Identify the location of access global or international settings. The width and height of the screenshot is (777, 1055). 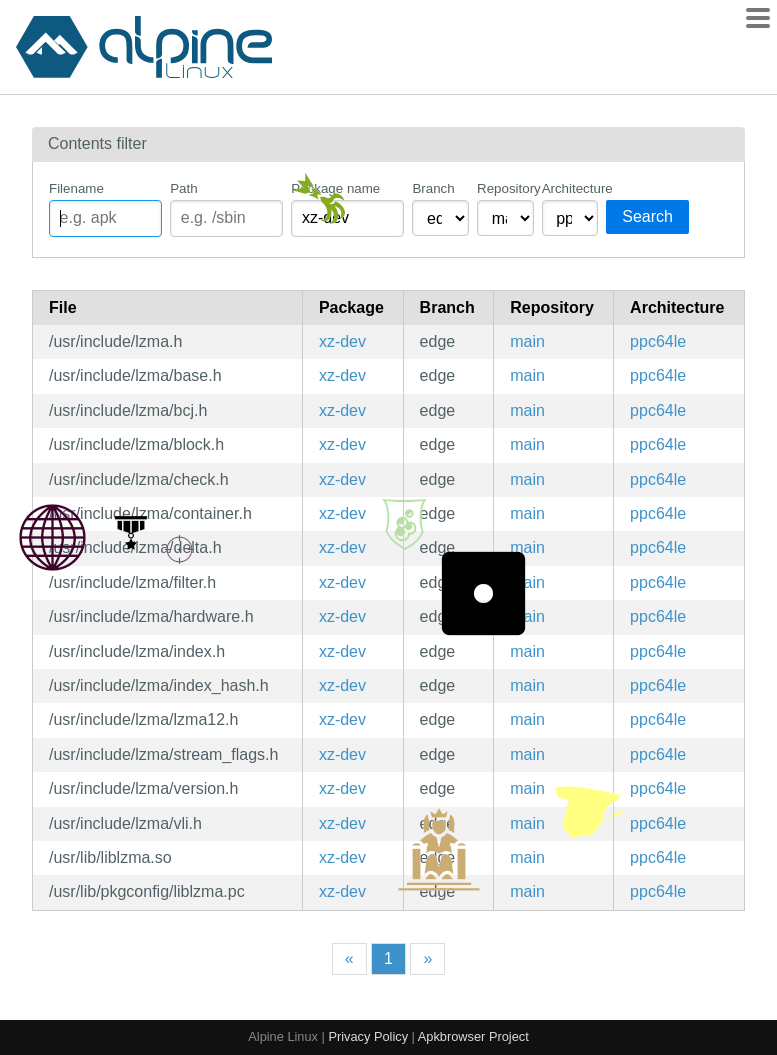
(52, 537).